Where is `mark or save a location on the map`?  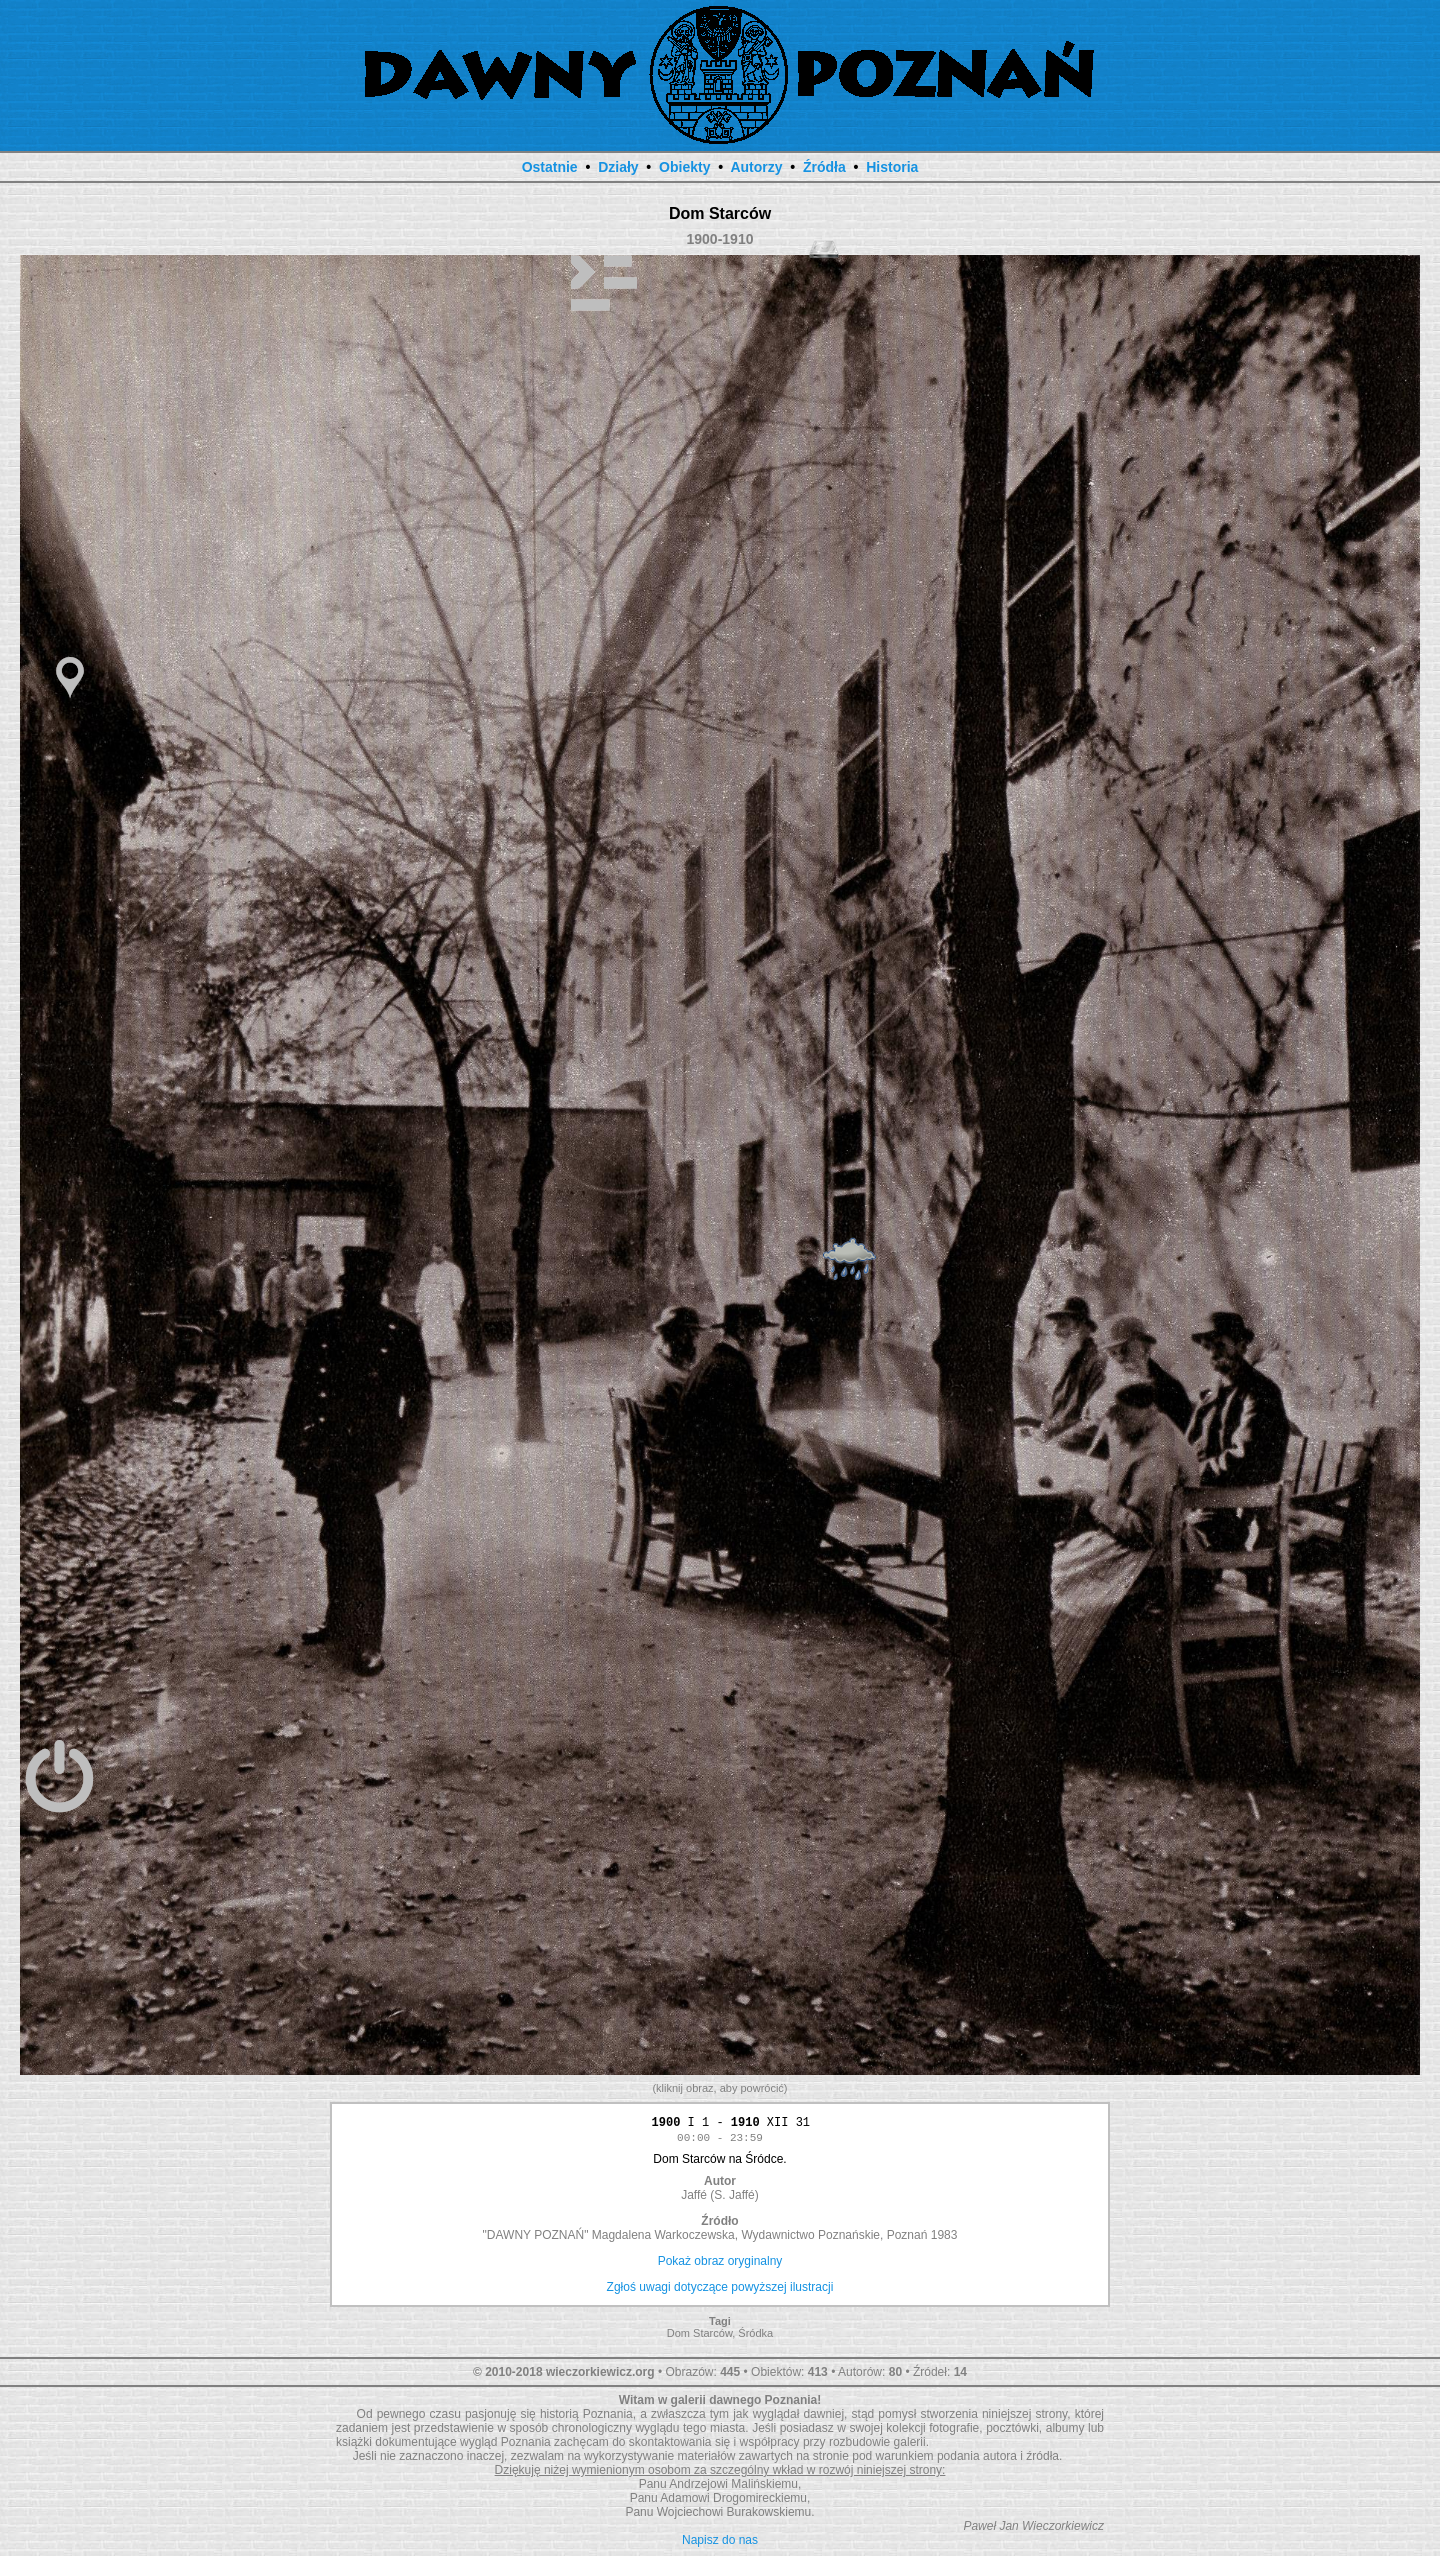
mark or save a location on the map is located at coordinates (70, 679).